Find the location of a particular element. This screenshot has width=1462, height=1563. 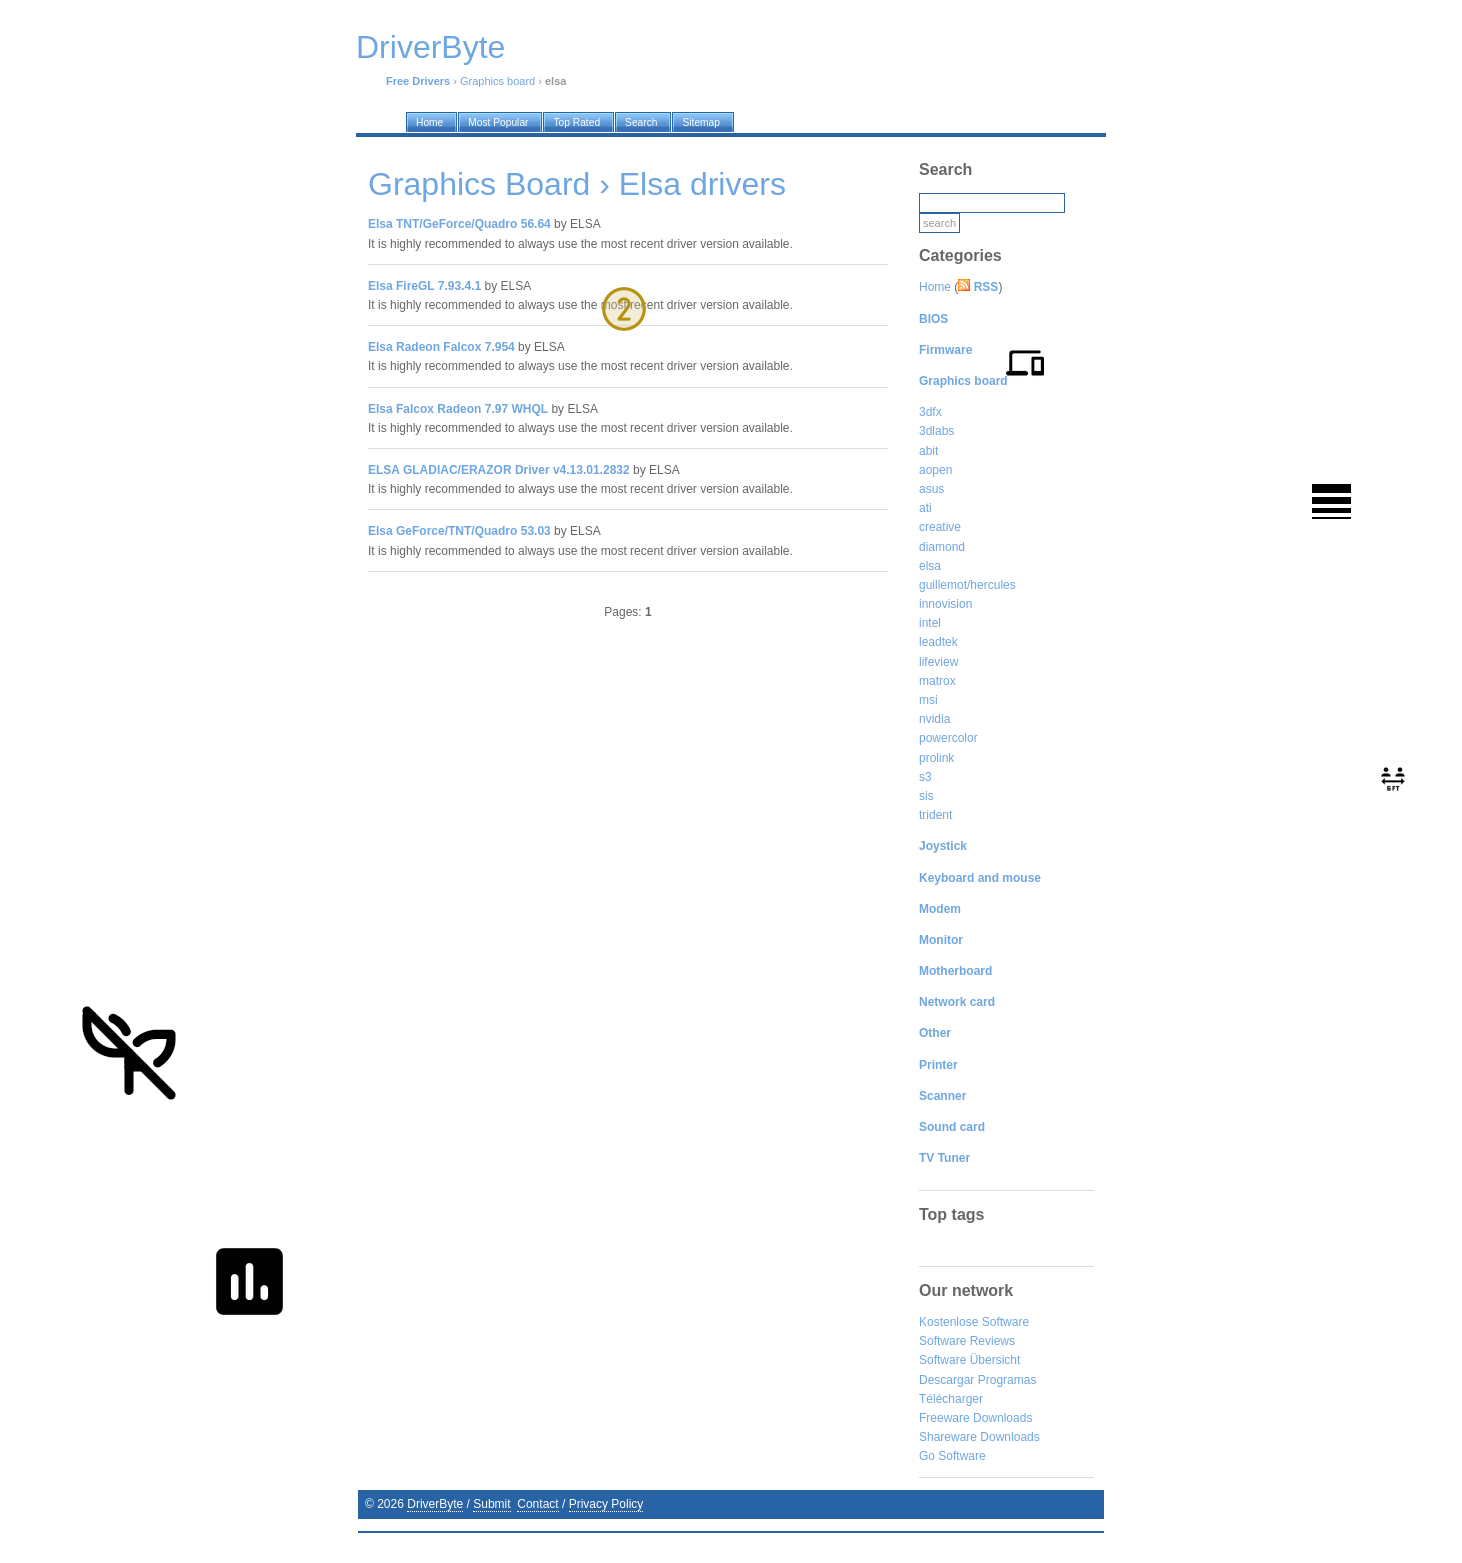

connect your phone to another device is located at coordinates (1025, 363).